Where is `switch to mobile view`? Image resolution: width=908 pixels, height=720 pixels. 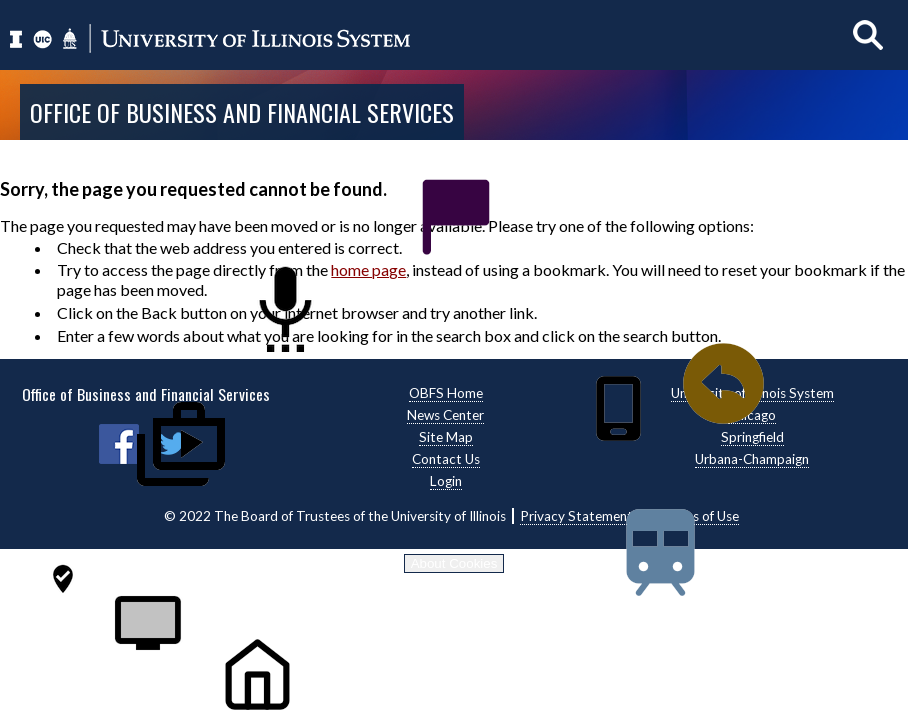
switch to mobile view is located at coordinates (618, 408).